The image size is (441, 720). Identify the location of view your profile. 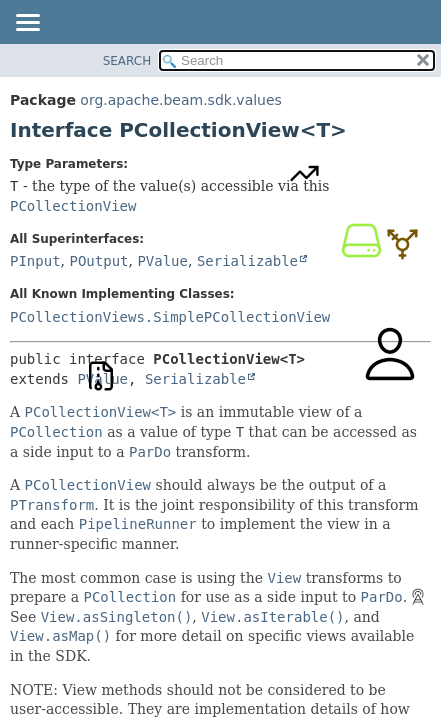
(390, 354).